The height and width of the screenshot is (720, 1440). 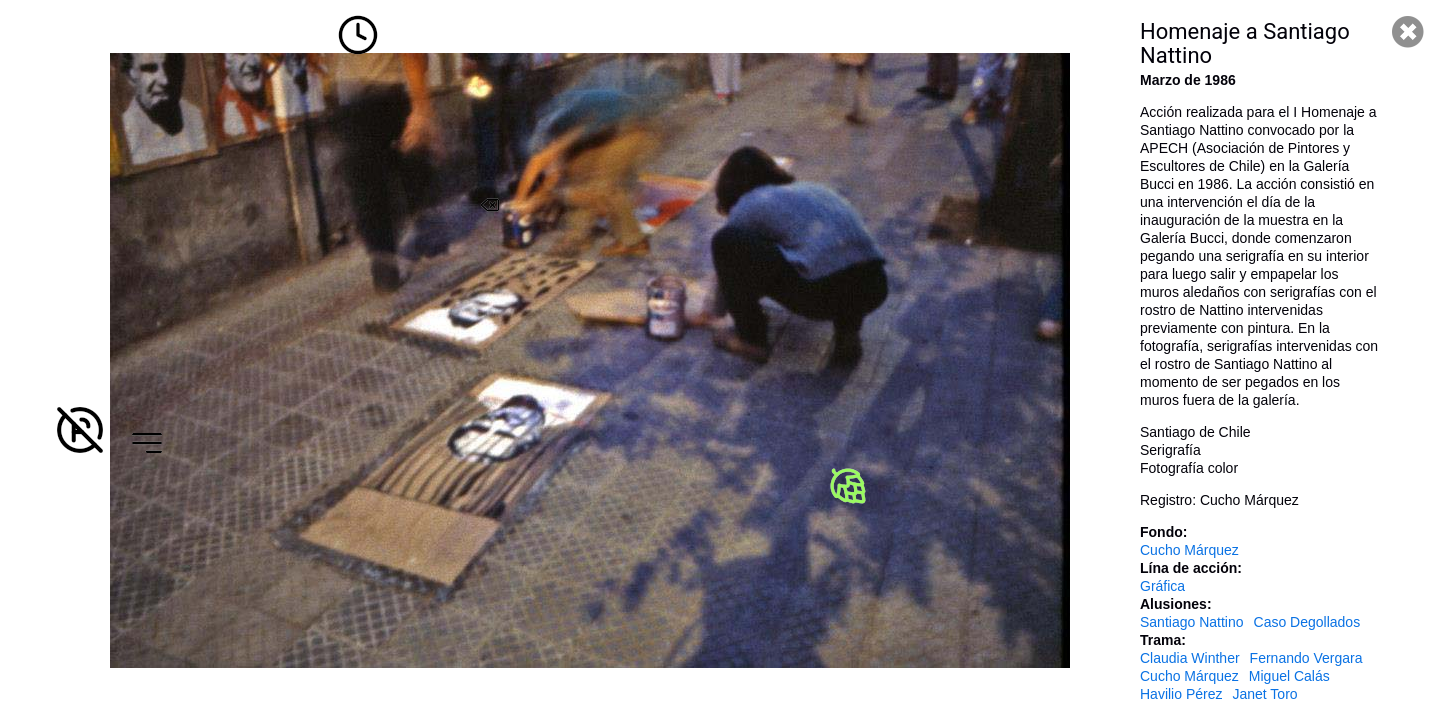 I want to click on view time or clock settings, so click(x=358, y=35).